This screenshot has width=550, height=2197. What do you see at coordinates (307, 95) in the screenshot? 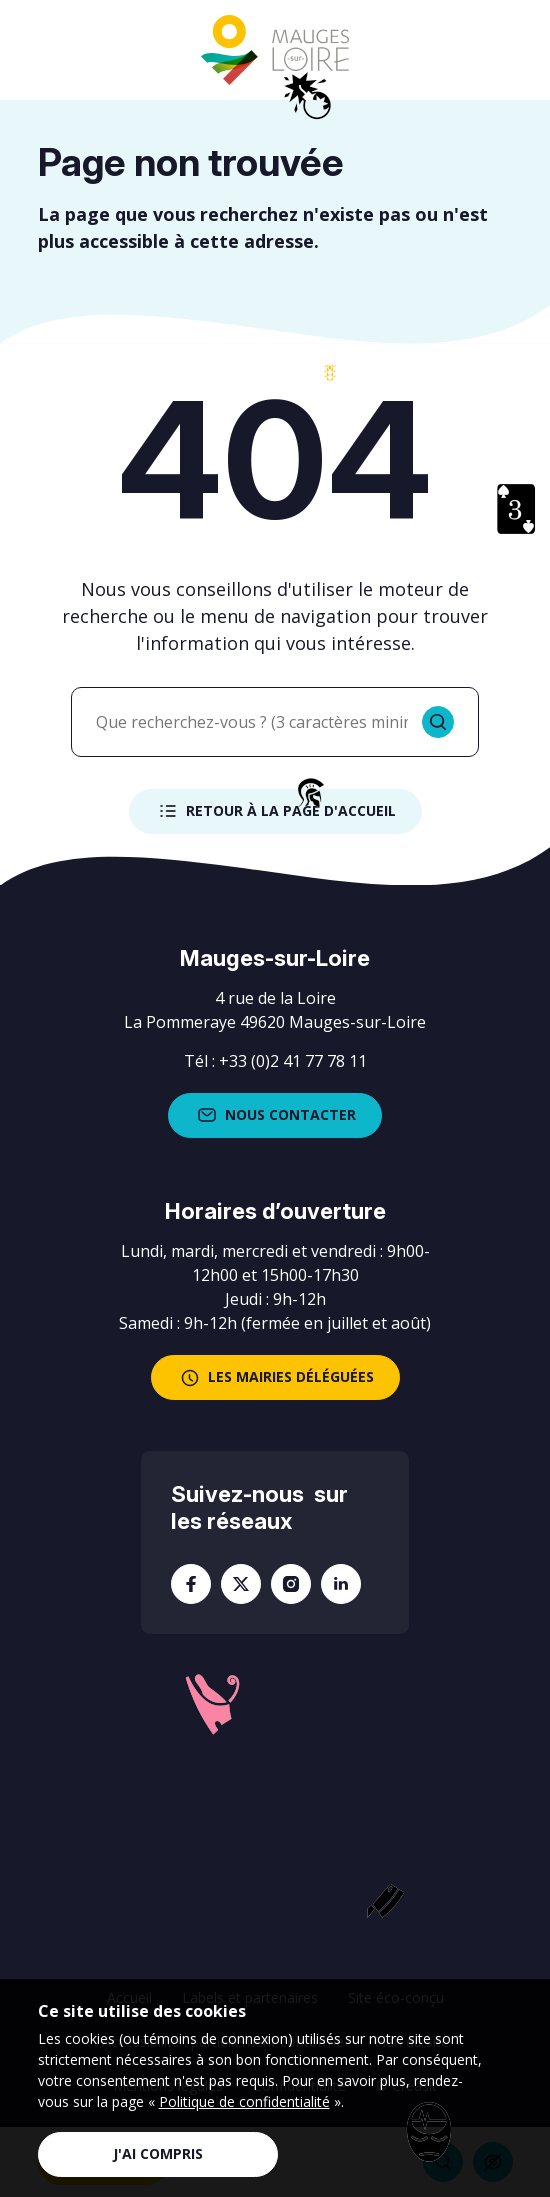
I see `detonate or trigger an explosion effect` at bounding box center [307, 95].